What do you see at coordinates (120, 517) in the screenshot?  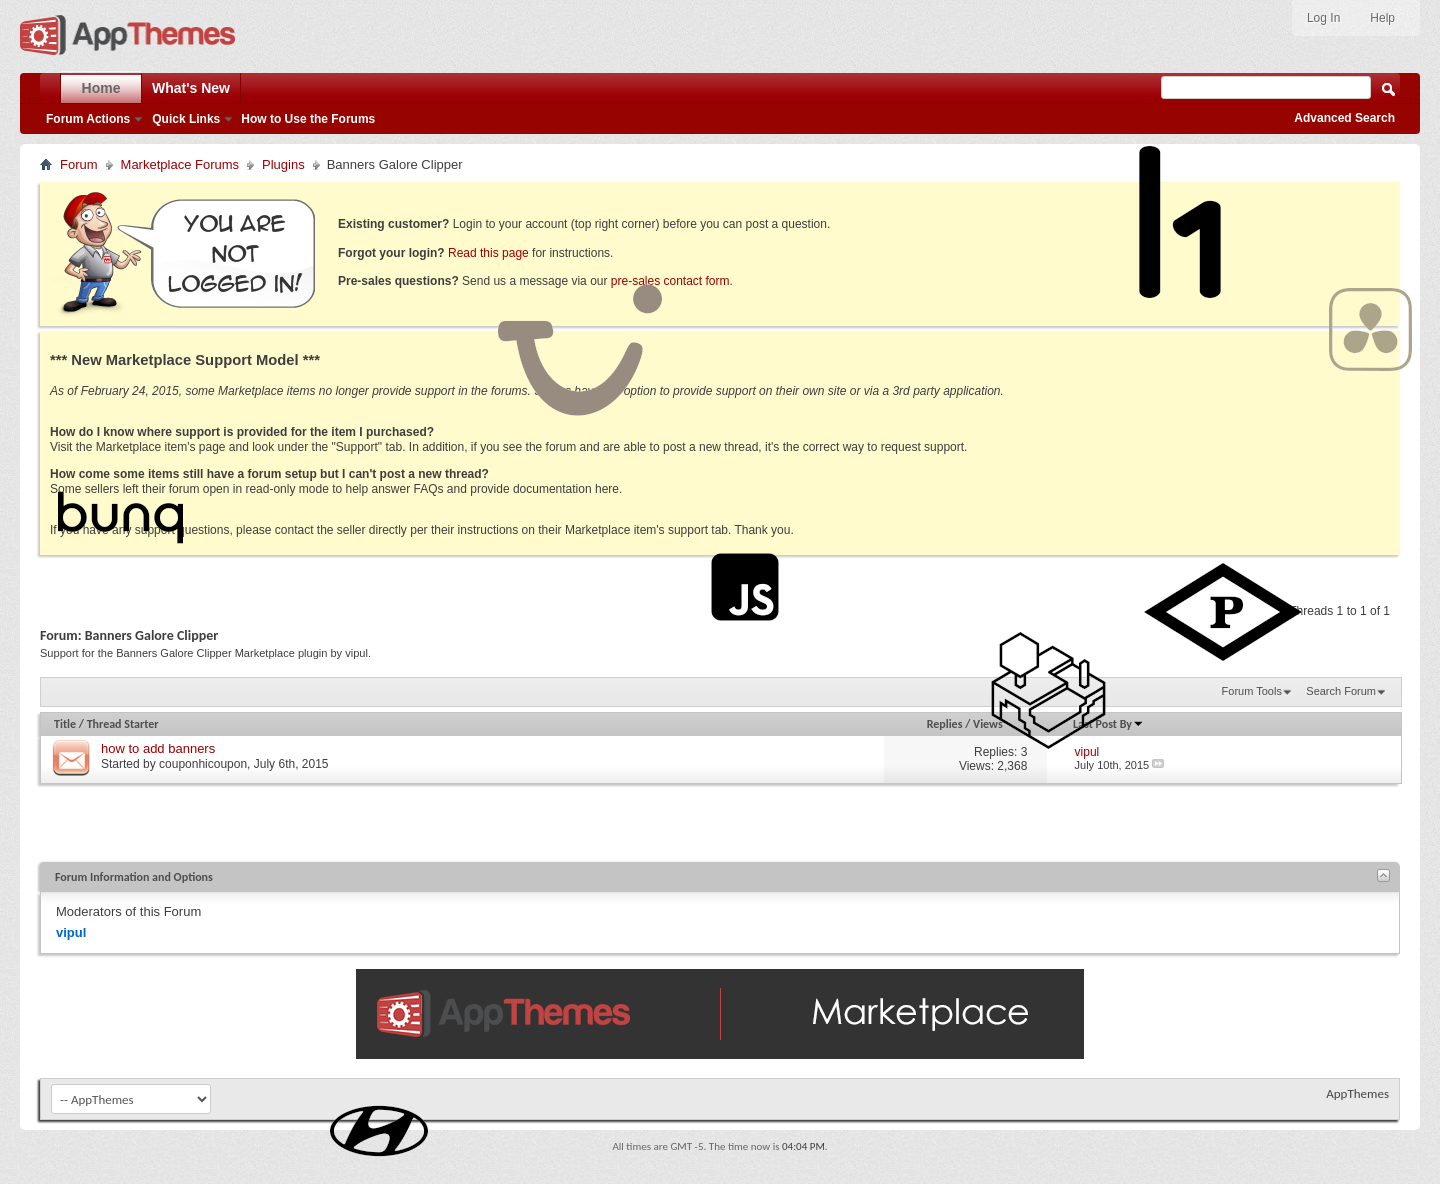 I see `open the bunq banking app` at bounding box center [120, 517].